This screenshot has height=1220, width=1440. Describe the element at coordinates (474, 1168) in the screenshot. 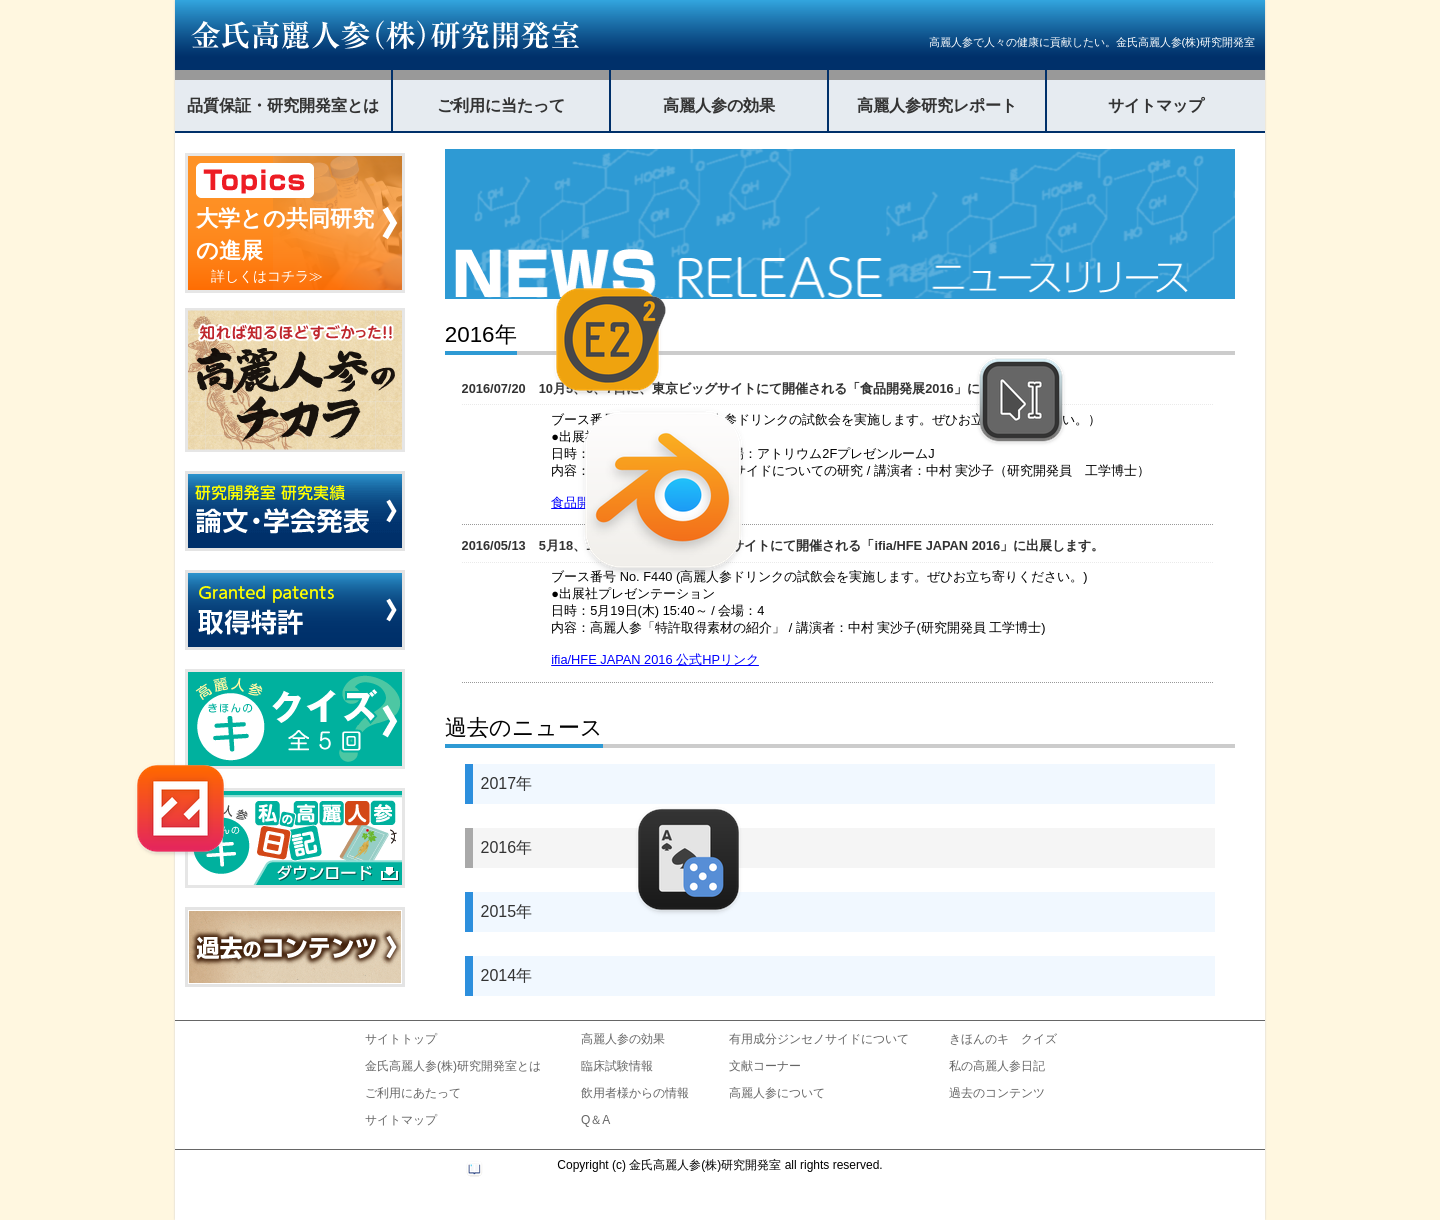

I see `open notes-up markdown note-taking app` at that location.